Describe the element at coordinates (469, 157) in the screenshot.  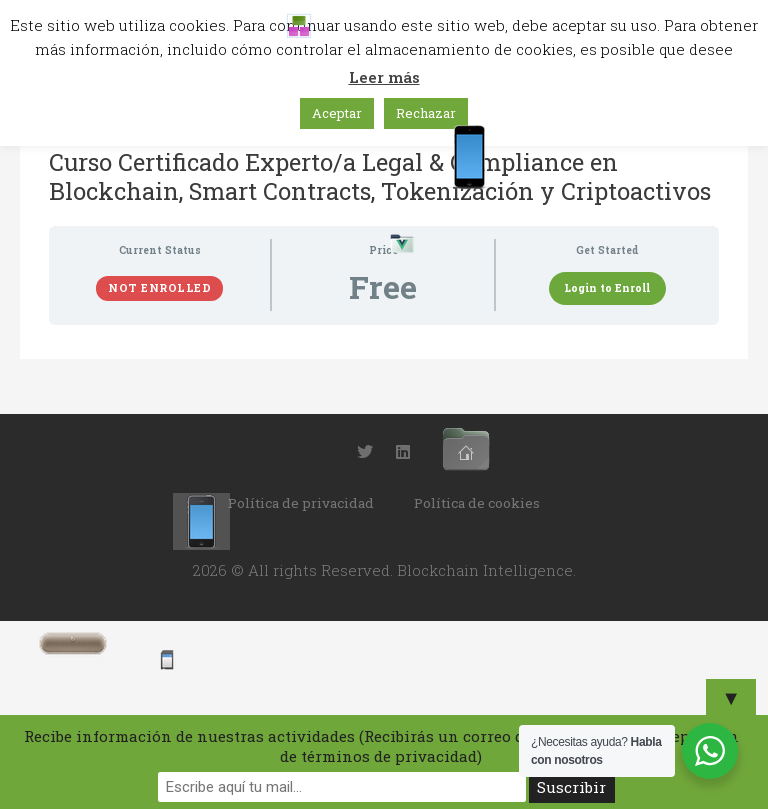
I see `manage connected iPod Touch device` at that location.